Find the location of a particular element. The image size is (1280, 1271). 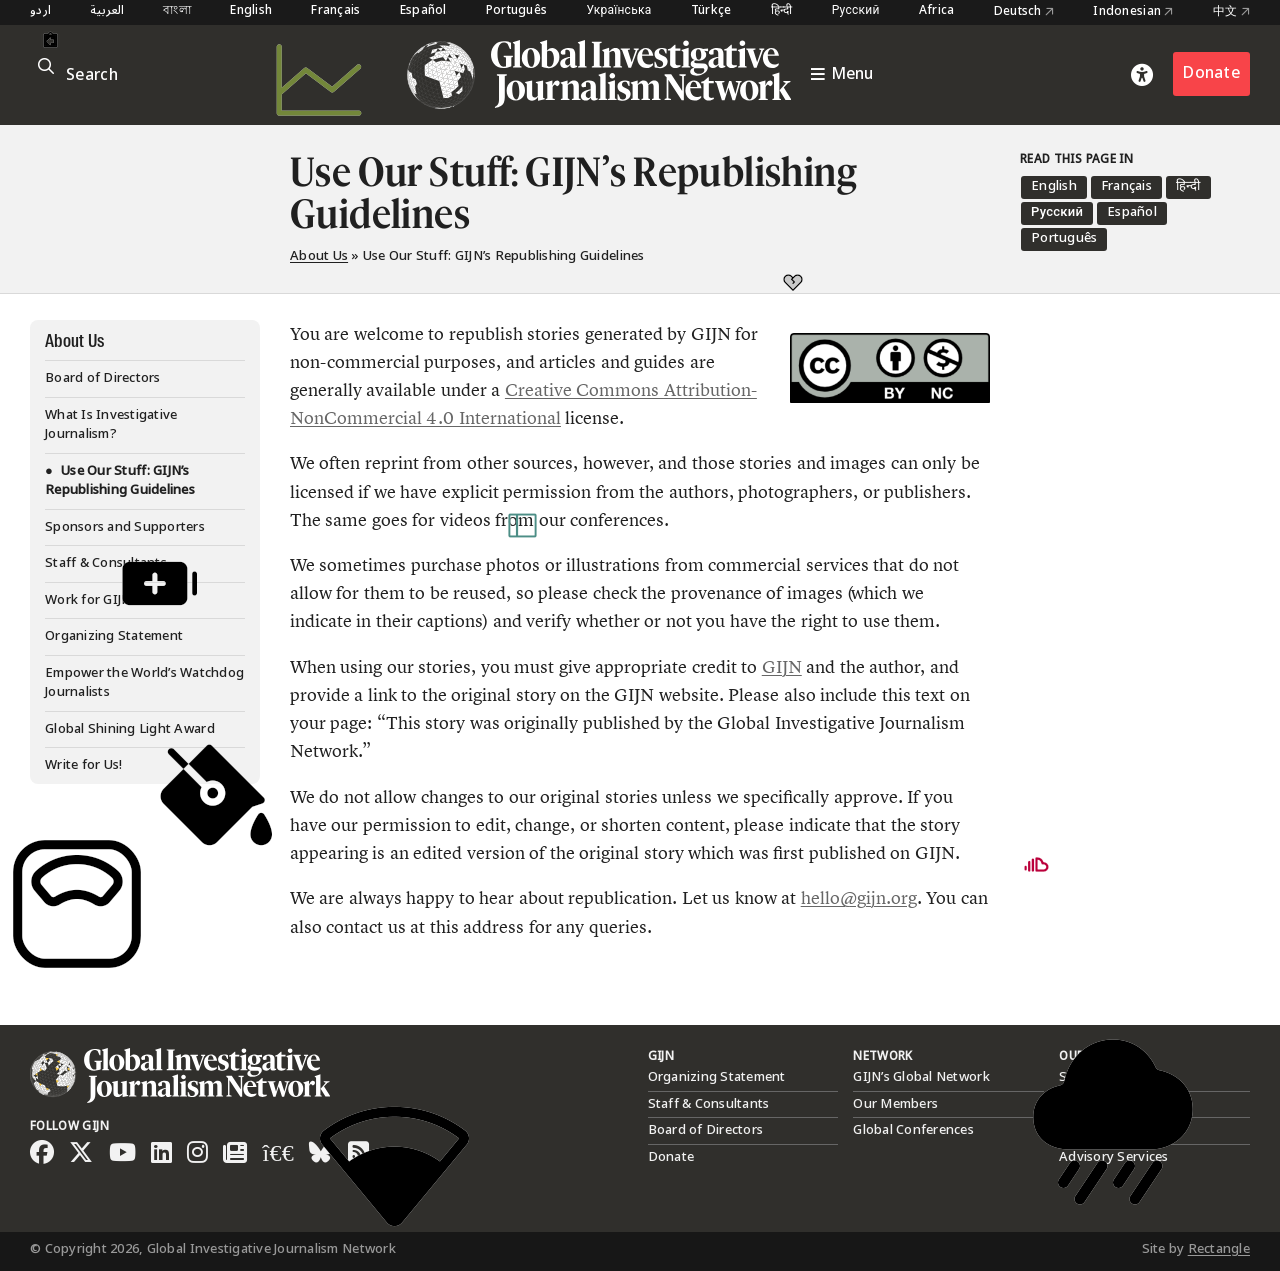

indicates moderate wifi signal strength is located at coordinates (394, 1166).